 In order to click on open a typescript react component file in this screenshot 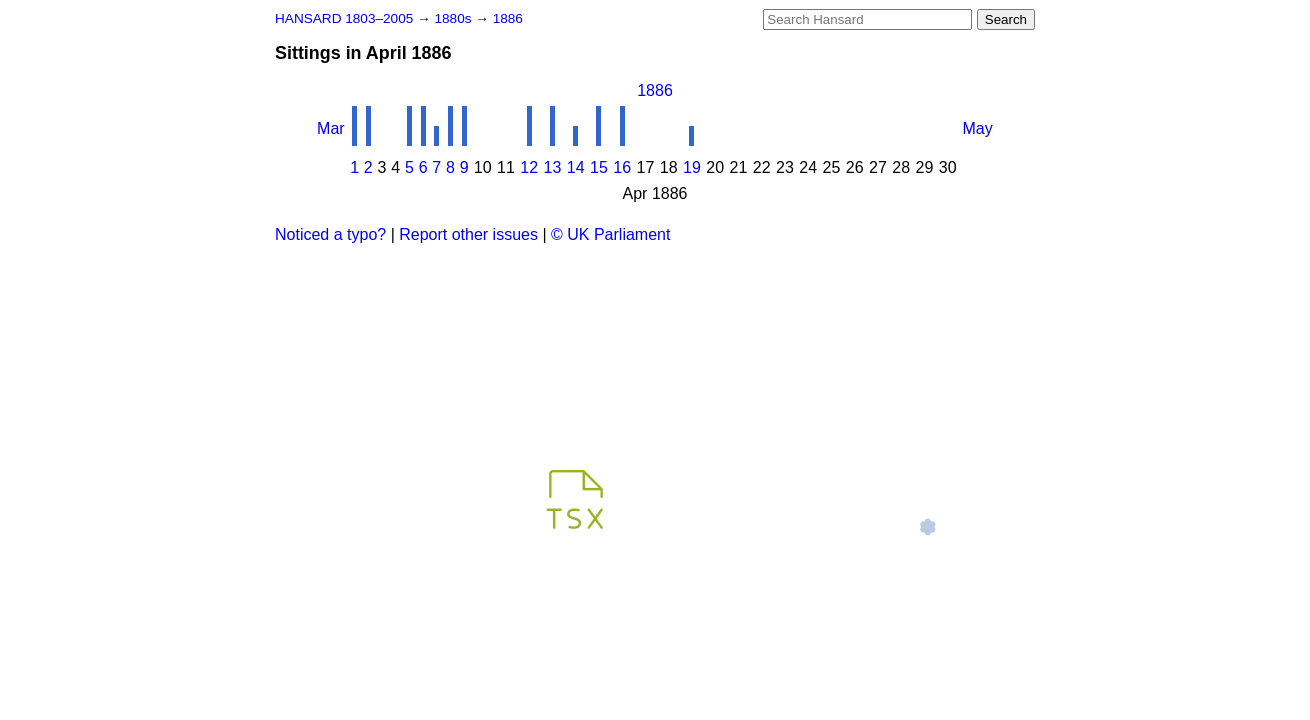, I will do `click(576, 502)`.